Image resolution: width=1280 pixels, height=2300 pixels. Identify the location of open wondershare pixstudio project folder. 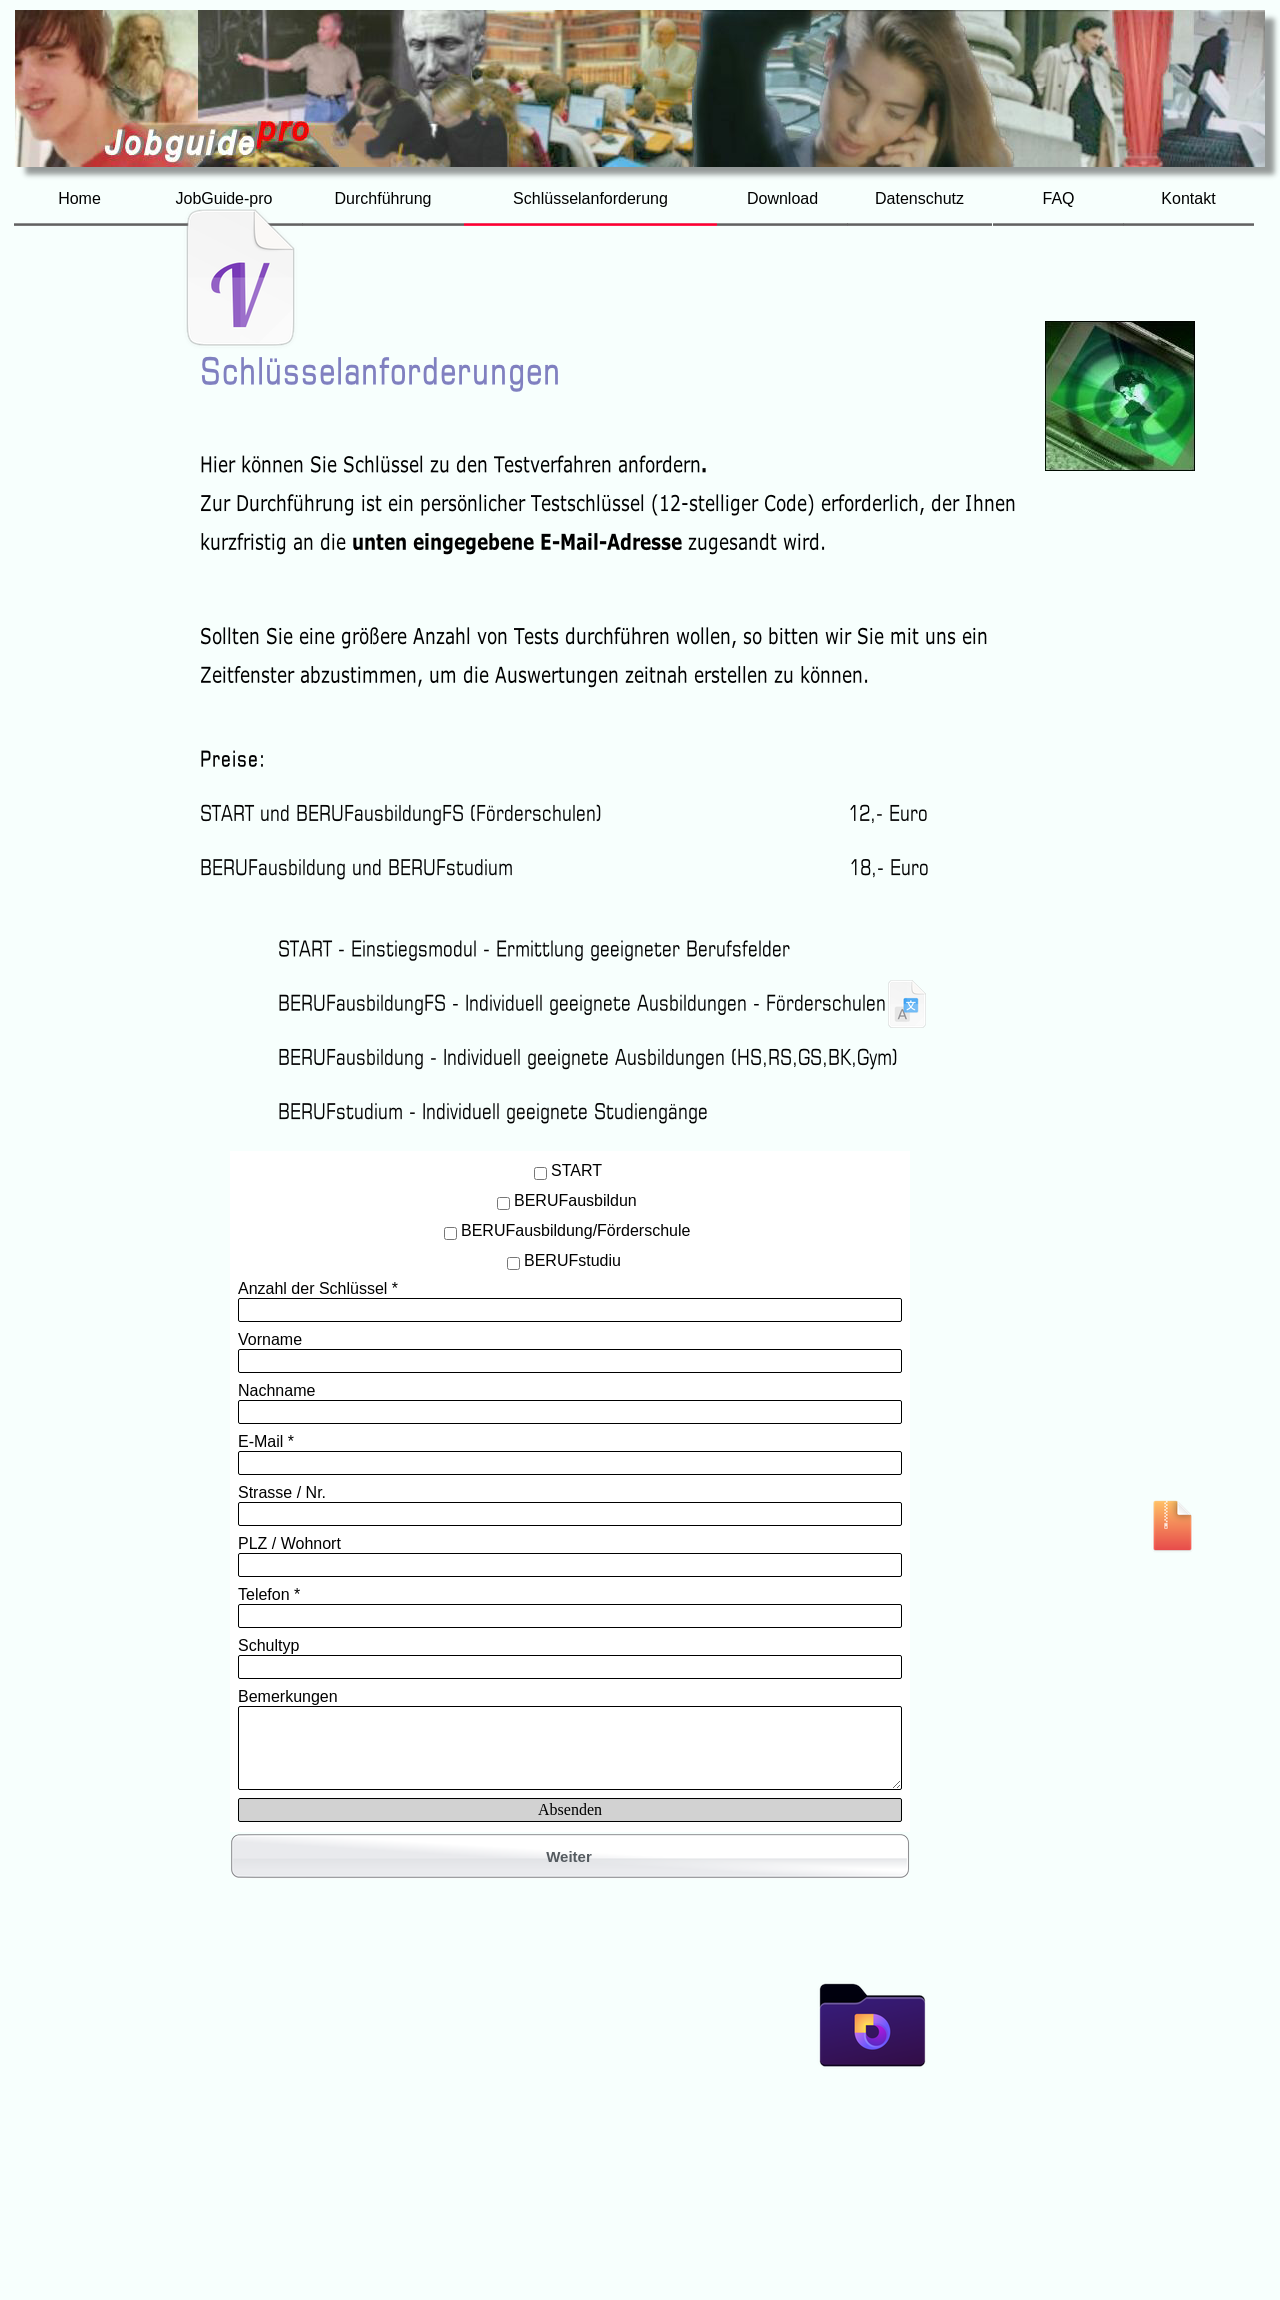
(872, 2028).